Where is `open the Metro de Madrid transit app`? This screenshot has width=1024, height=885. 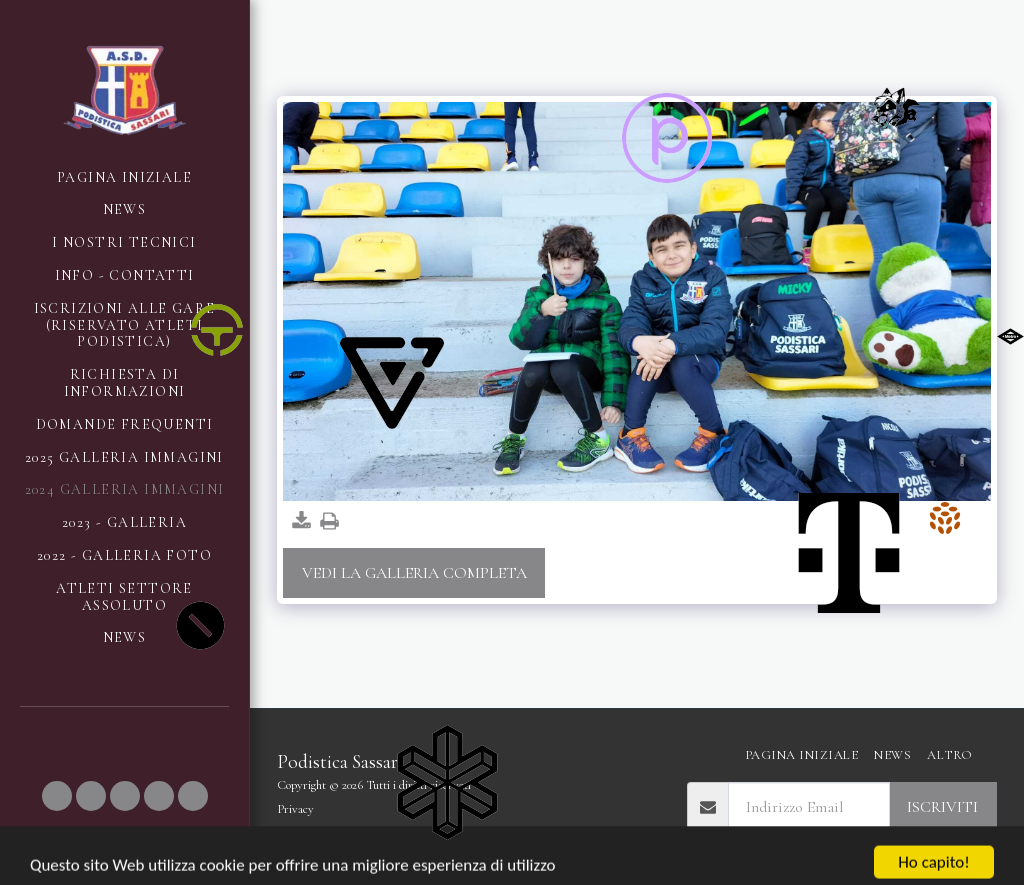
open the Metro de Madrid transit app is located at coordinates (1010, 336).